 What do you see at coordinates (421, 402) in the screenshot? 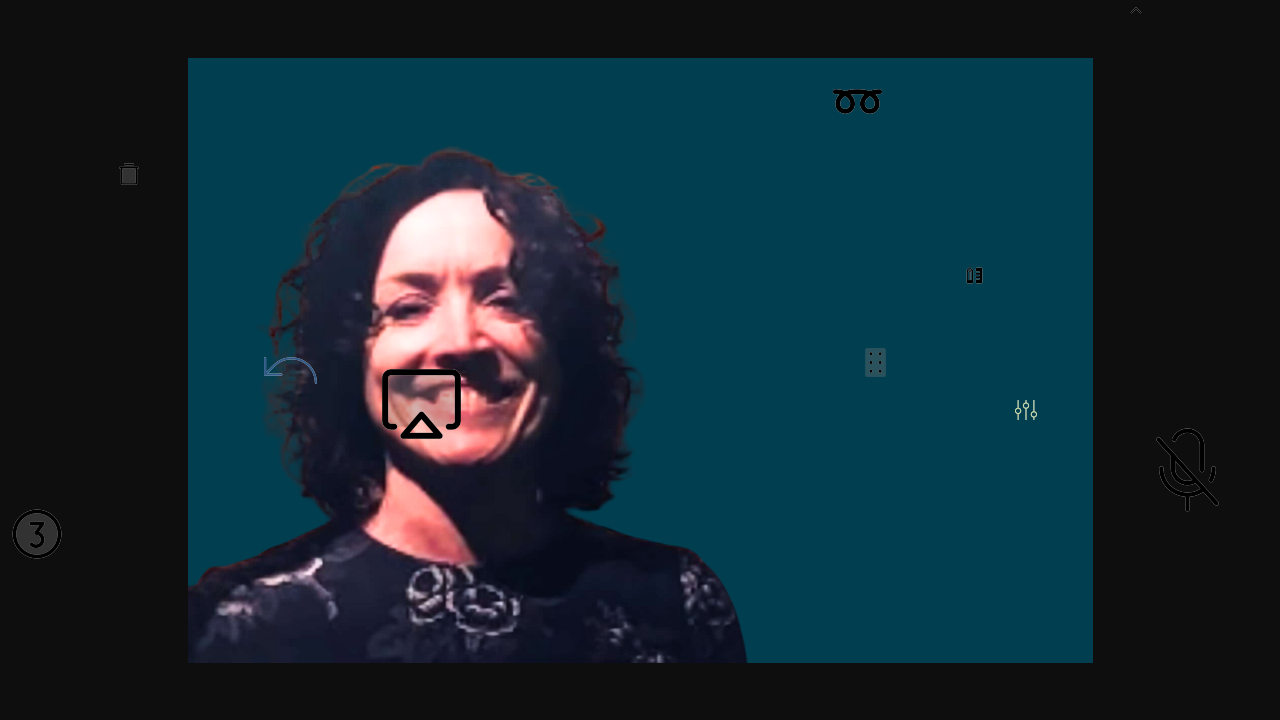
I see `stream content to an external display` at bounding box center [421, 402].